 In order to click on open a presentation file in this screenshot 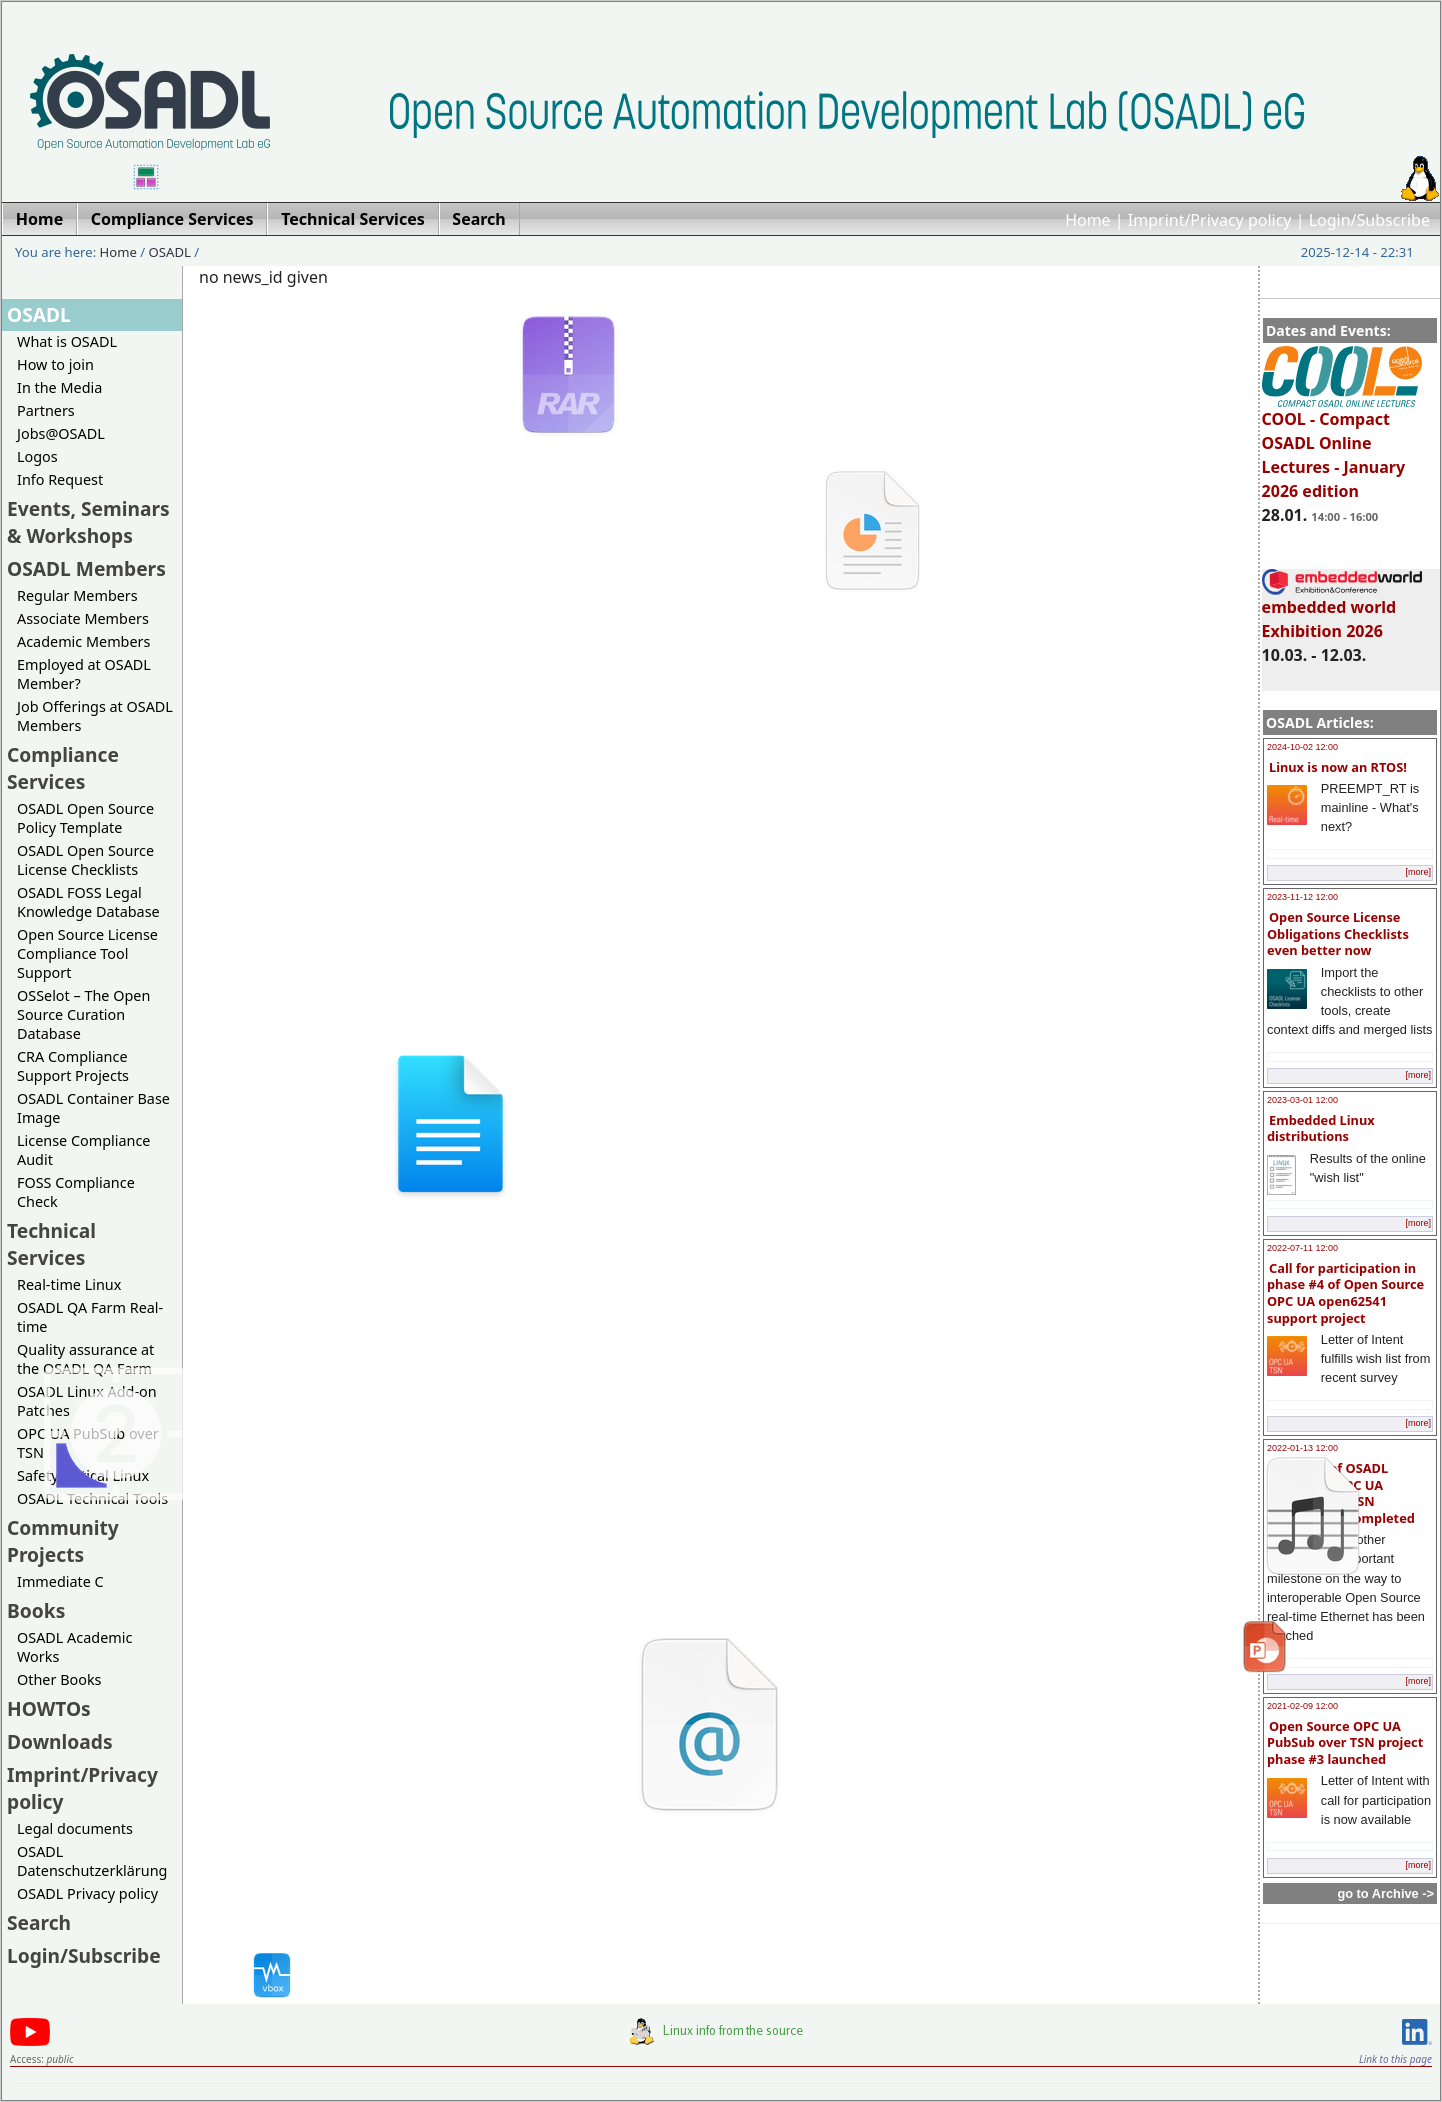, I will do `click(872, 530)`.